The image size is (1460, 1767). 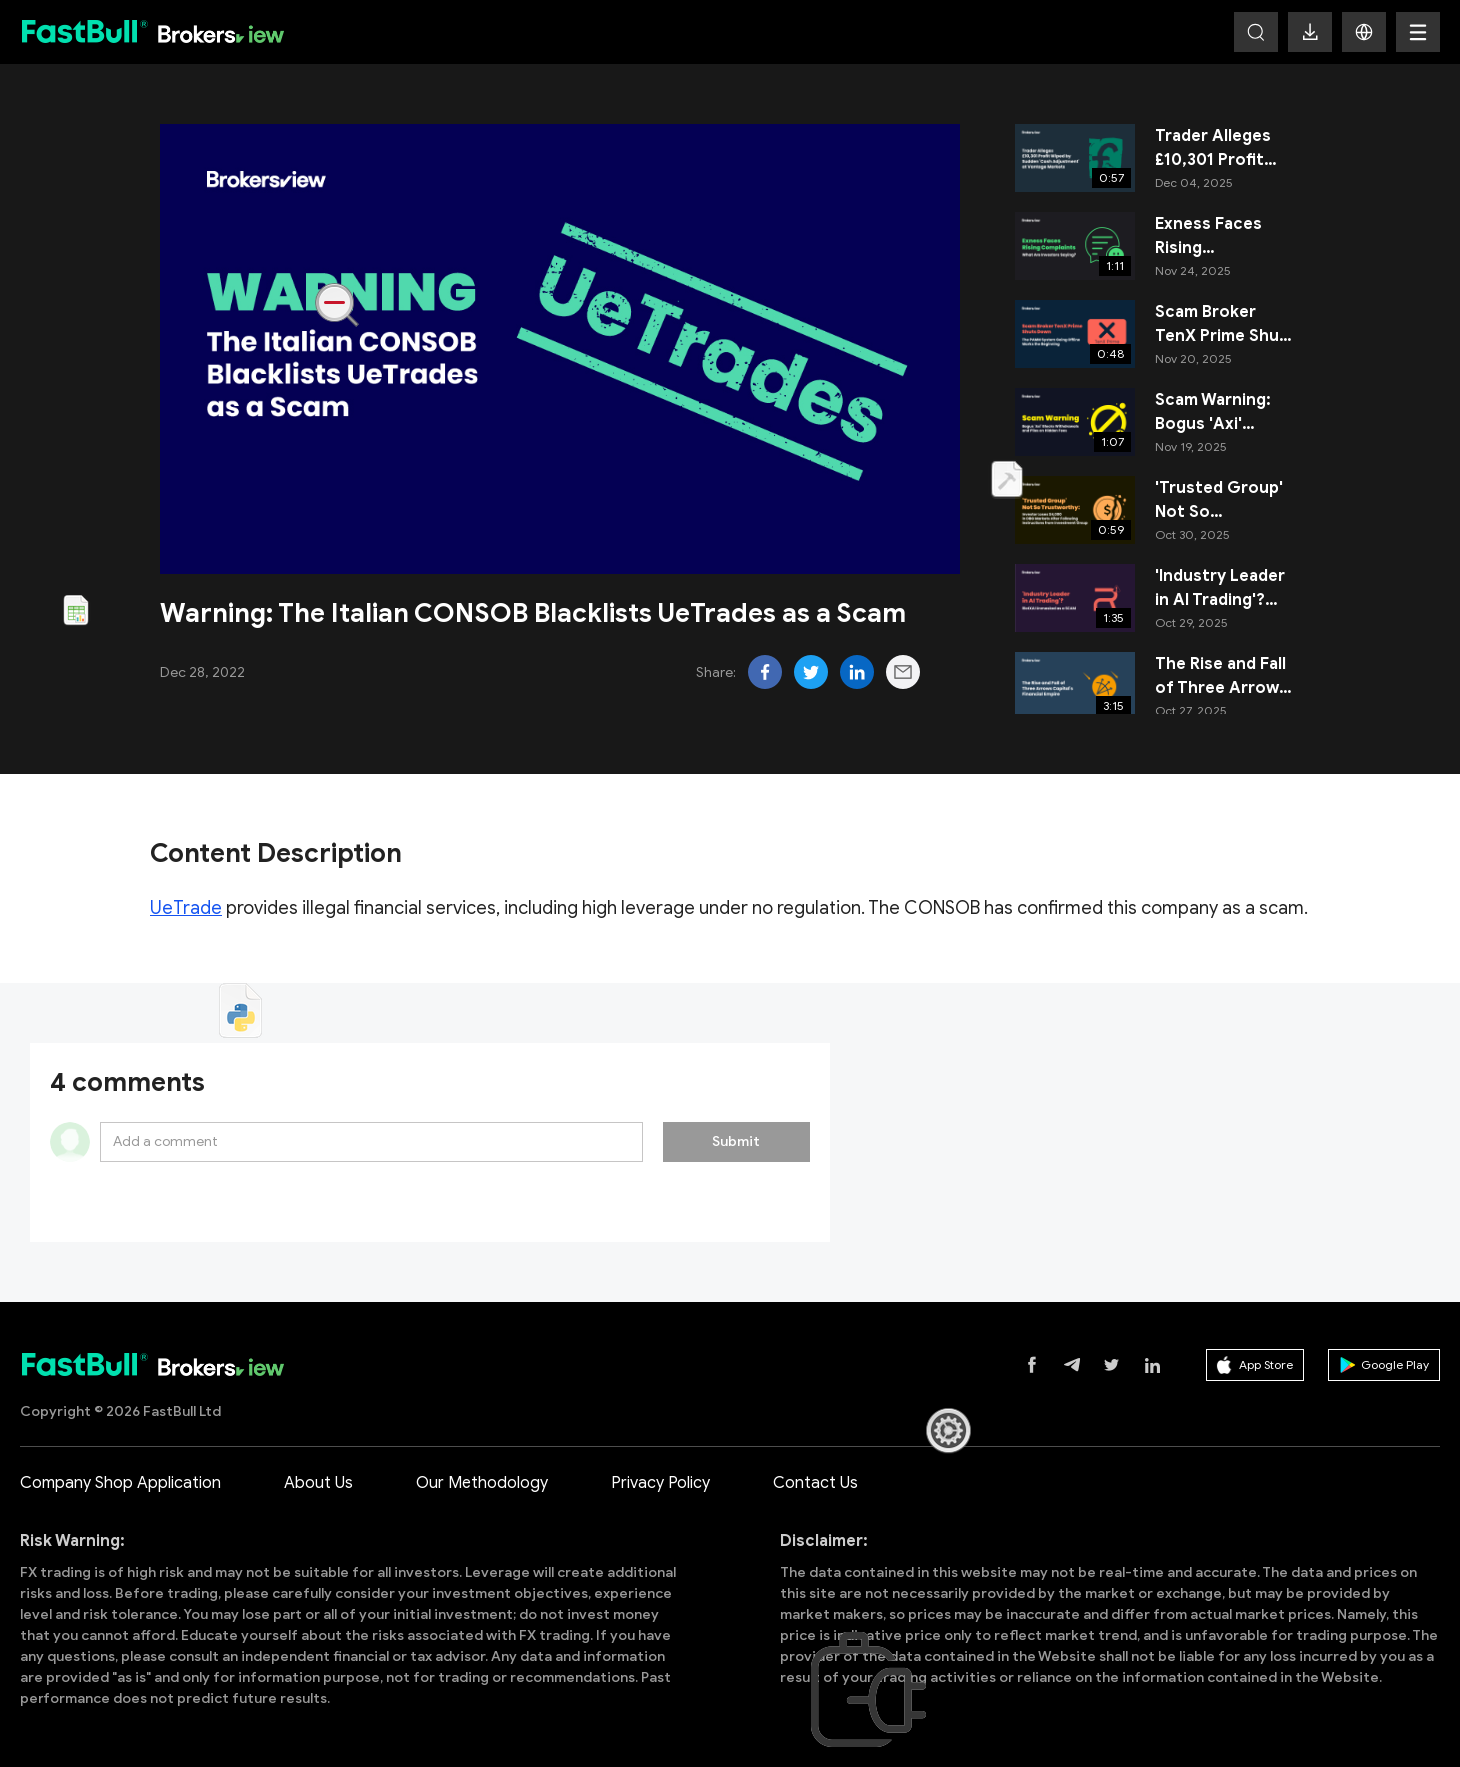 I want to click on access power and battery settings, so click(x=868, y=1689).